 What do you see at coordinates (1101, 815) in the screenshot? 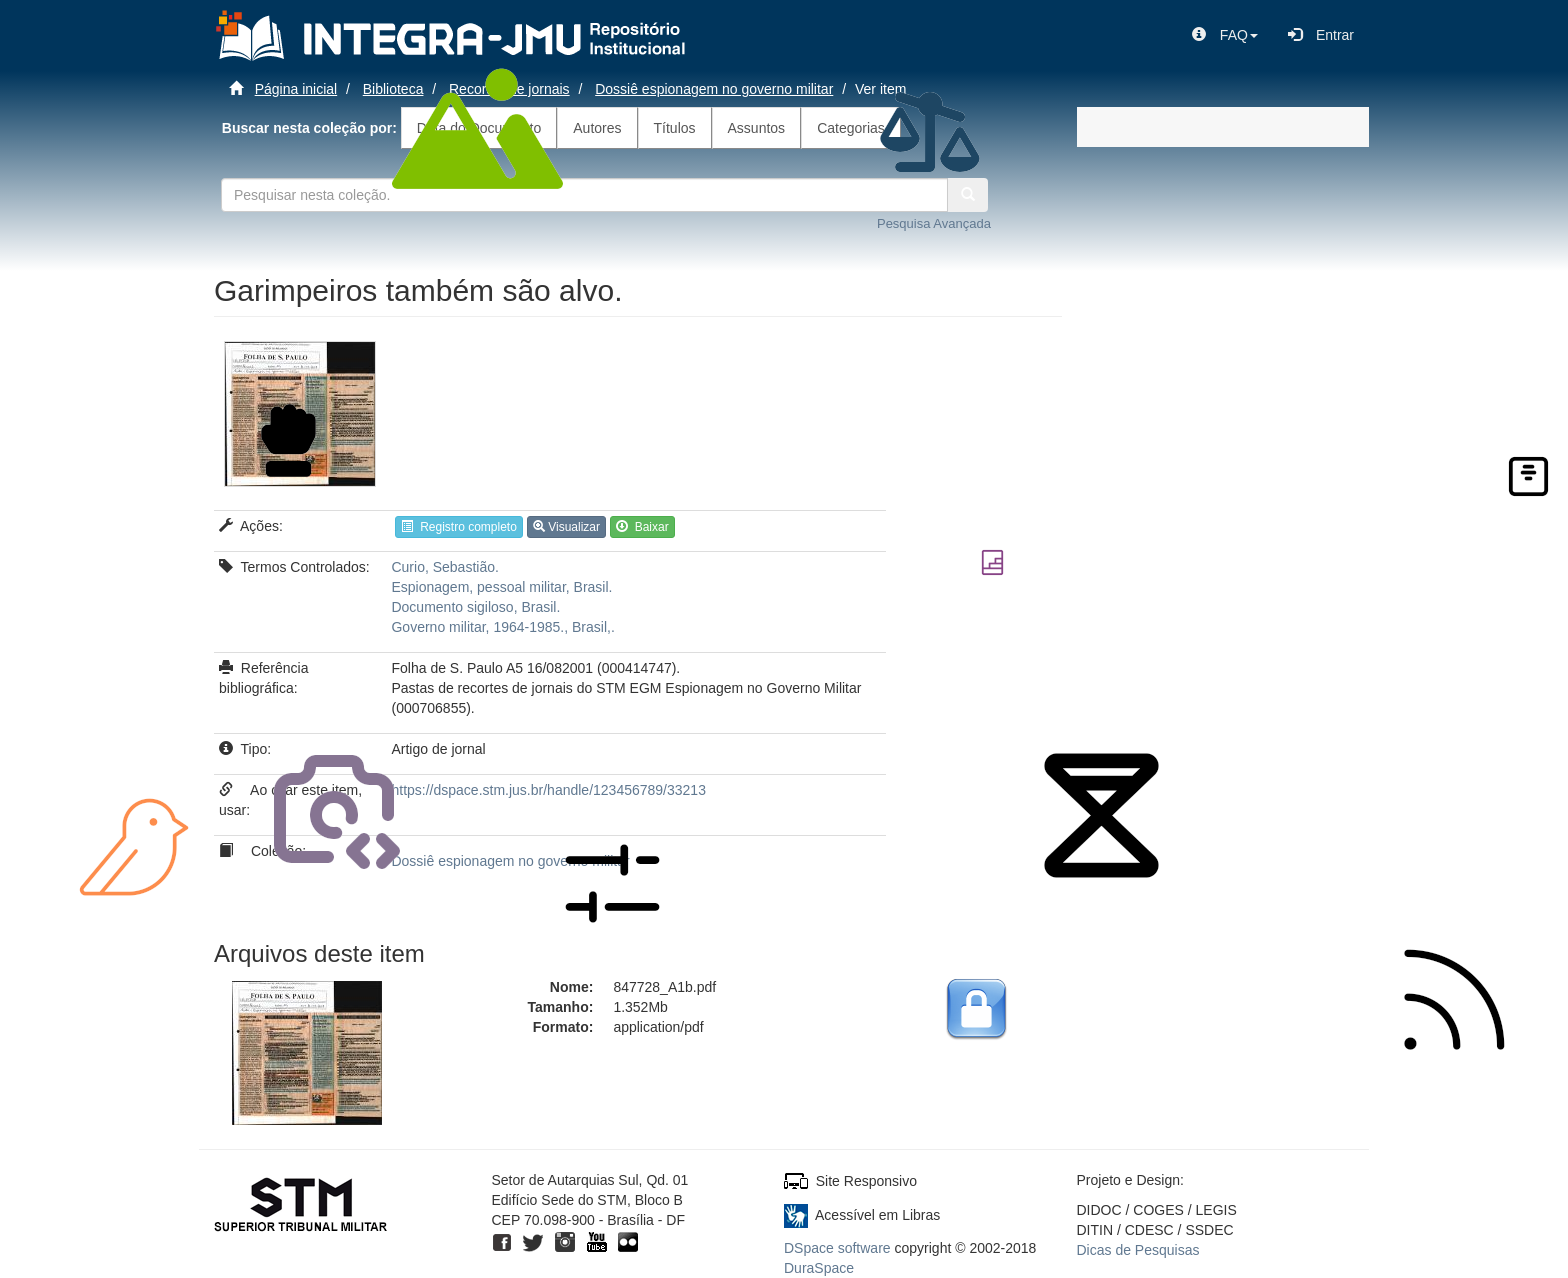
I see `indicates high time remaining or early stage of a process` at bounding box center [1101, 815].